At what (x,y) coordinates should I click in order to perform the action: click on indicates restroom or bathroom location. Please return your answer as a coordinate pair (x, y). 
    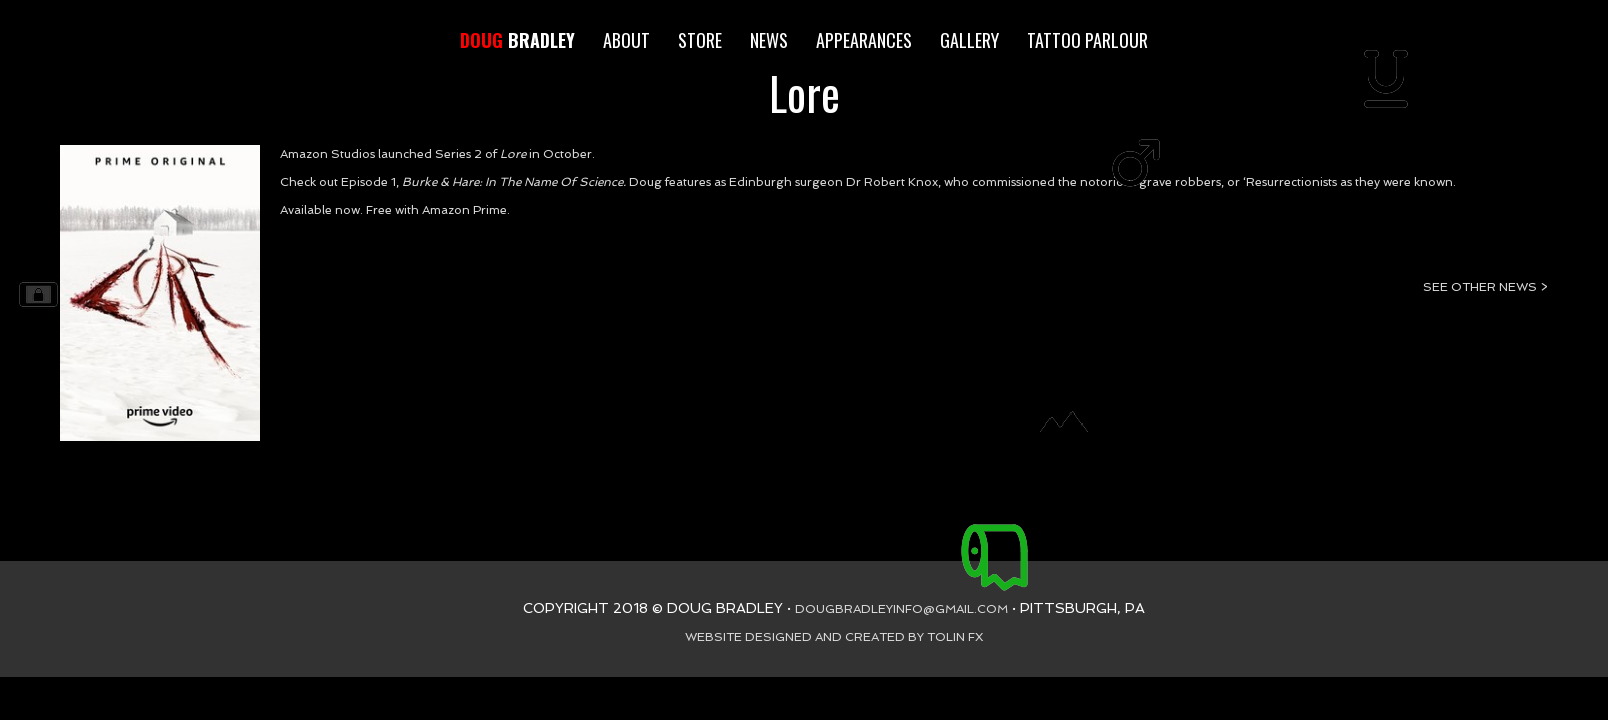
    Looking at the image, I should click on (994, 557).